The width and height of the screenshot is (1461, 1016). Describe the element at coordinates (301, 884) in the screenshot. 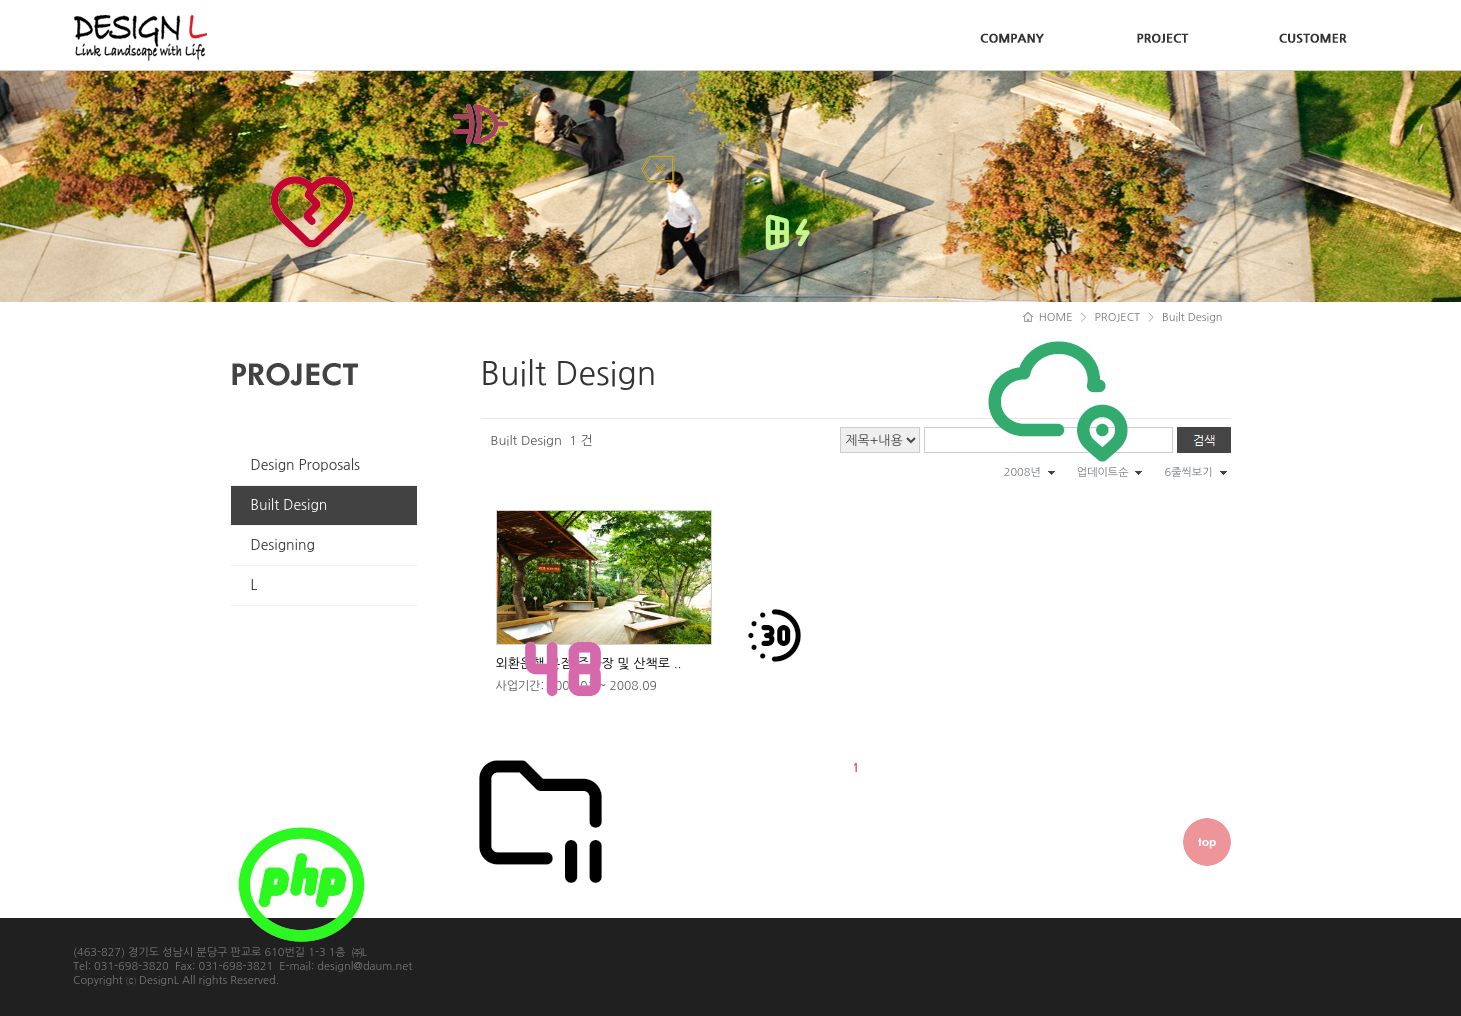

I see `indicates php programming language or technology` at that location.